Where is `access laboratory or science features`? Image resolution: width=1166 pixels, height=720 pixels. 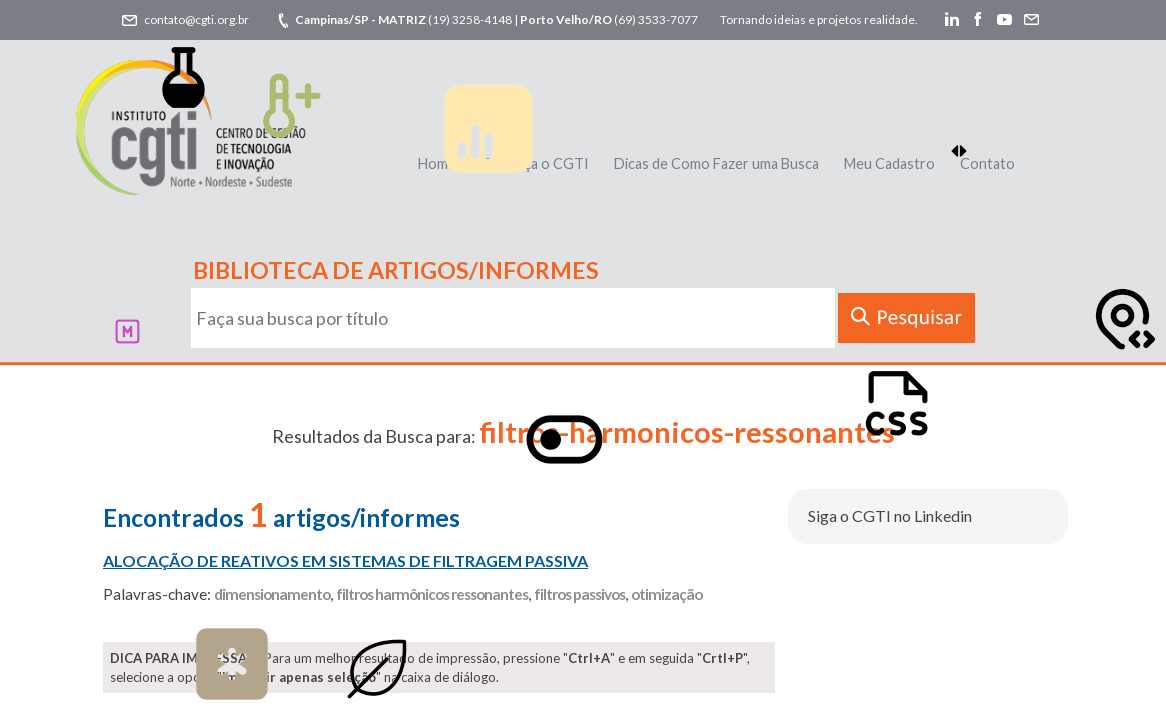 access laboratory or science features is located at coordinates (183, 77).